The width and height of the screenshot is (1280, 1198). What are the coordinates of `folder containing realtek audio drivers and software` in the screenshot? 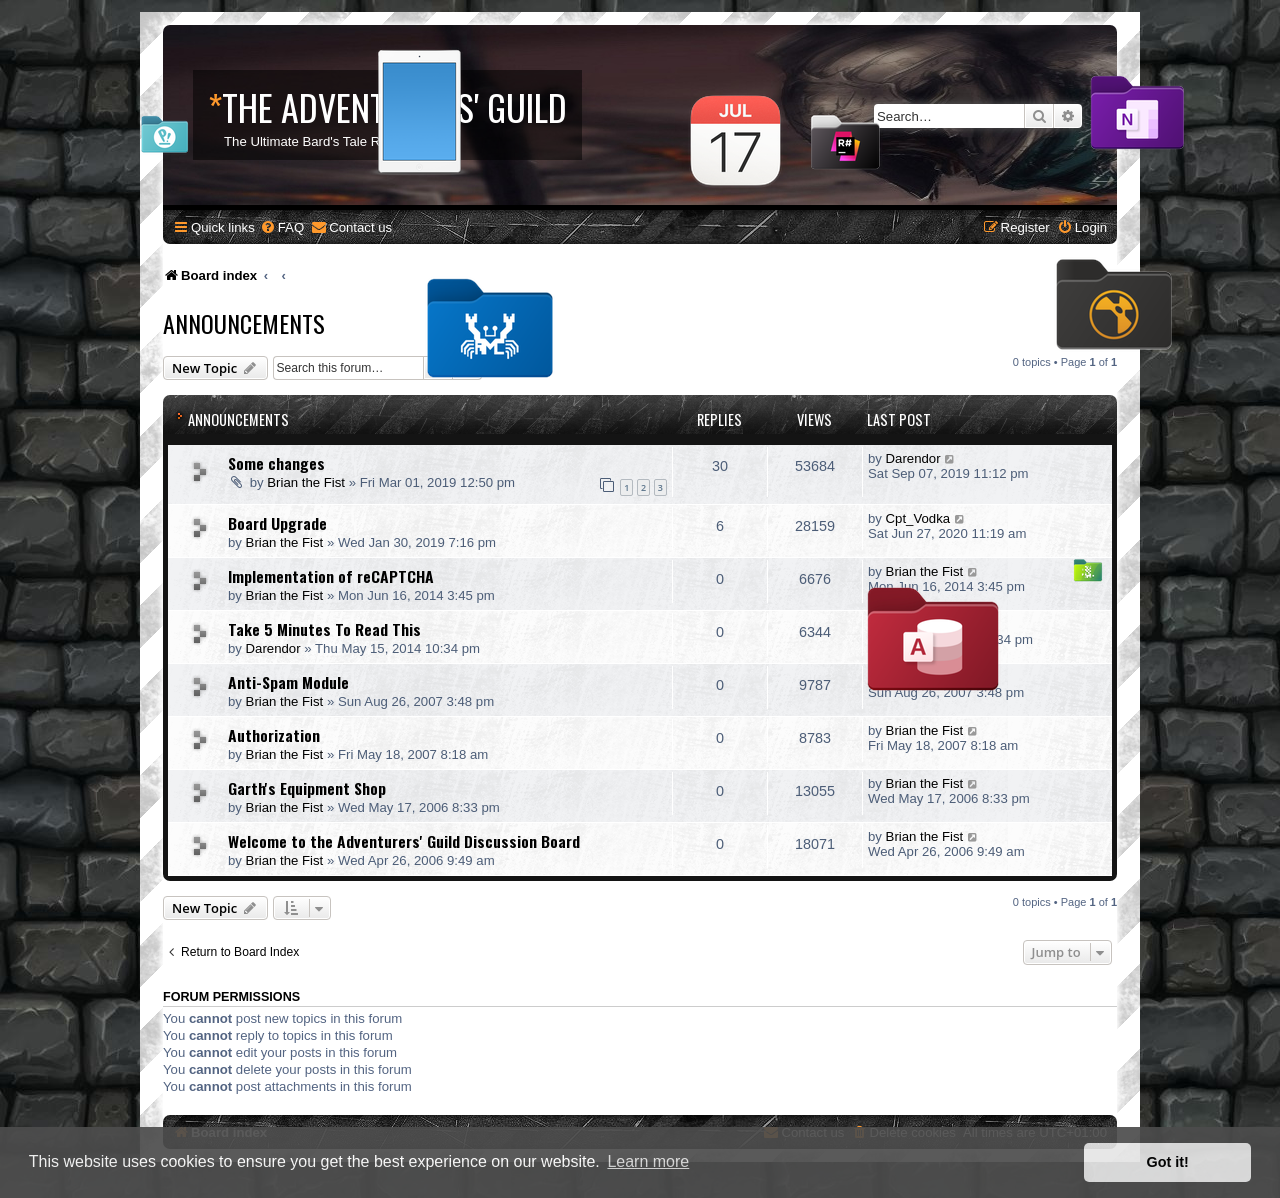 It's located at (489, 331).